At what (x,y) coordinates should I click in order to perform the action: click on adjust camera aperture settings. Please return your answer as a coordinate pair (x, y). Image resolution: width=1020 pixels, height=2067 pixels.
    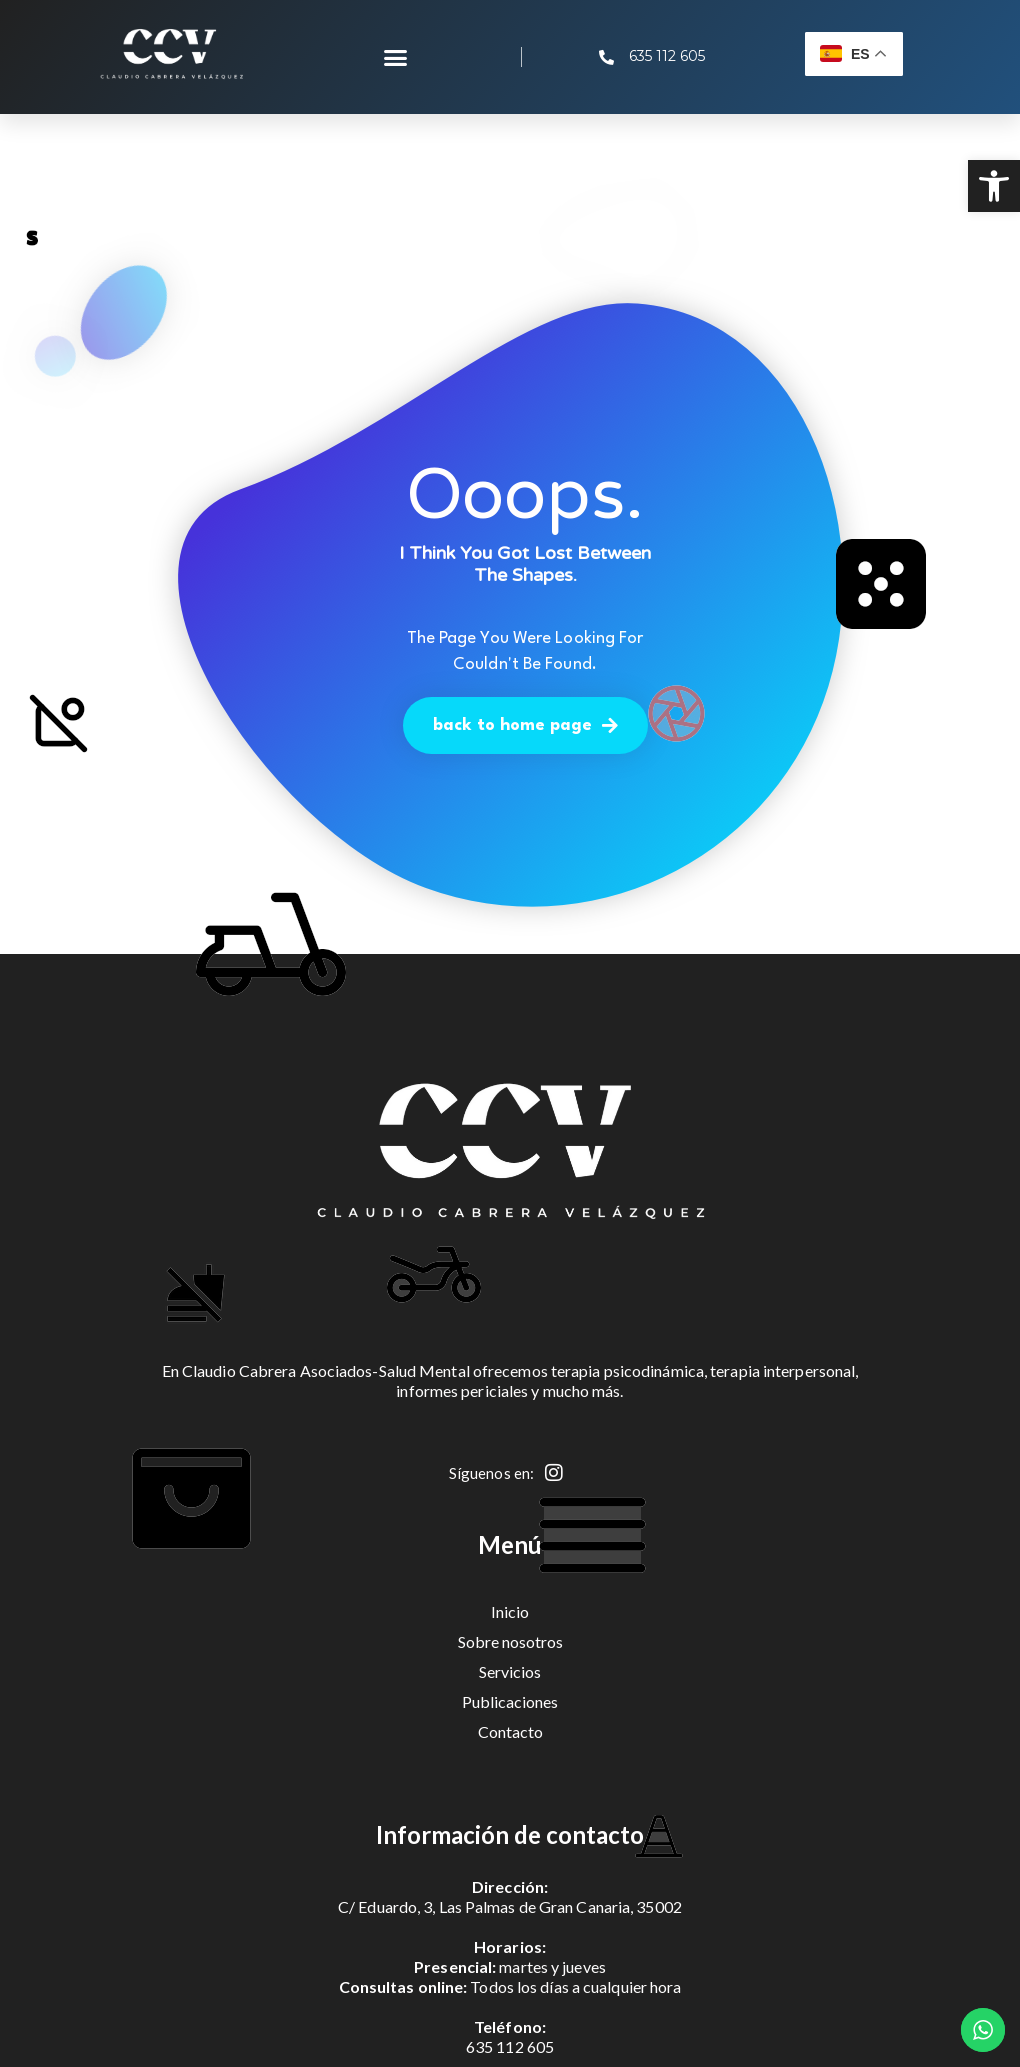
    Looking at the image, I should click on (676, 713).